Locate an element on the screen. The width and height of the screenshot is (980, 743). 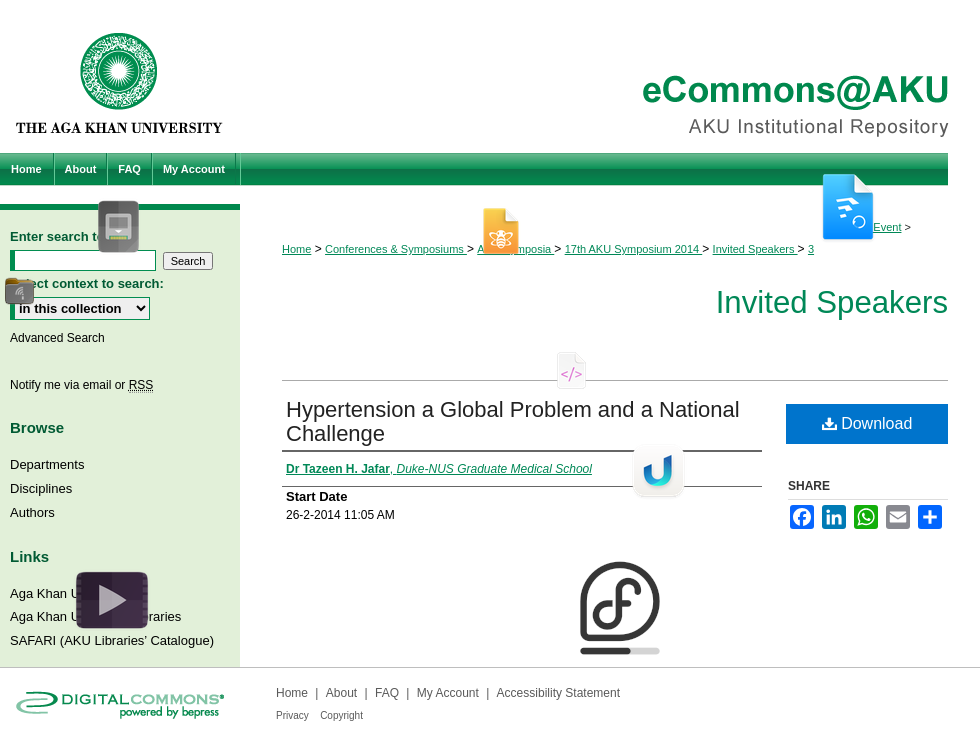
open a freeplane mind mapping file is located at coordinates (501, 231).